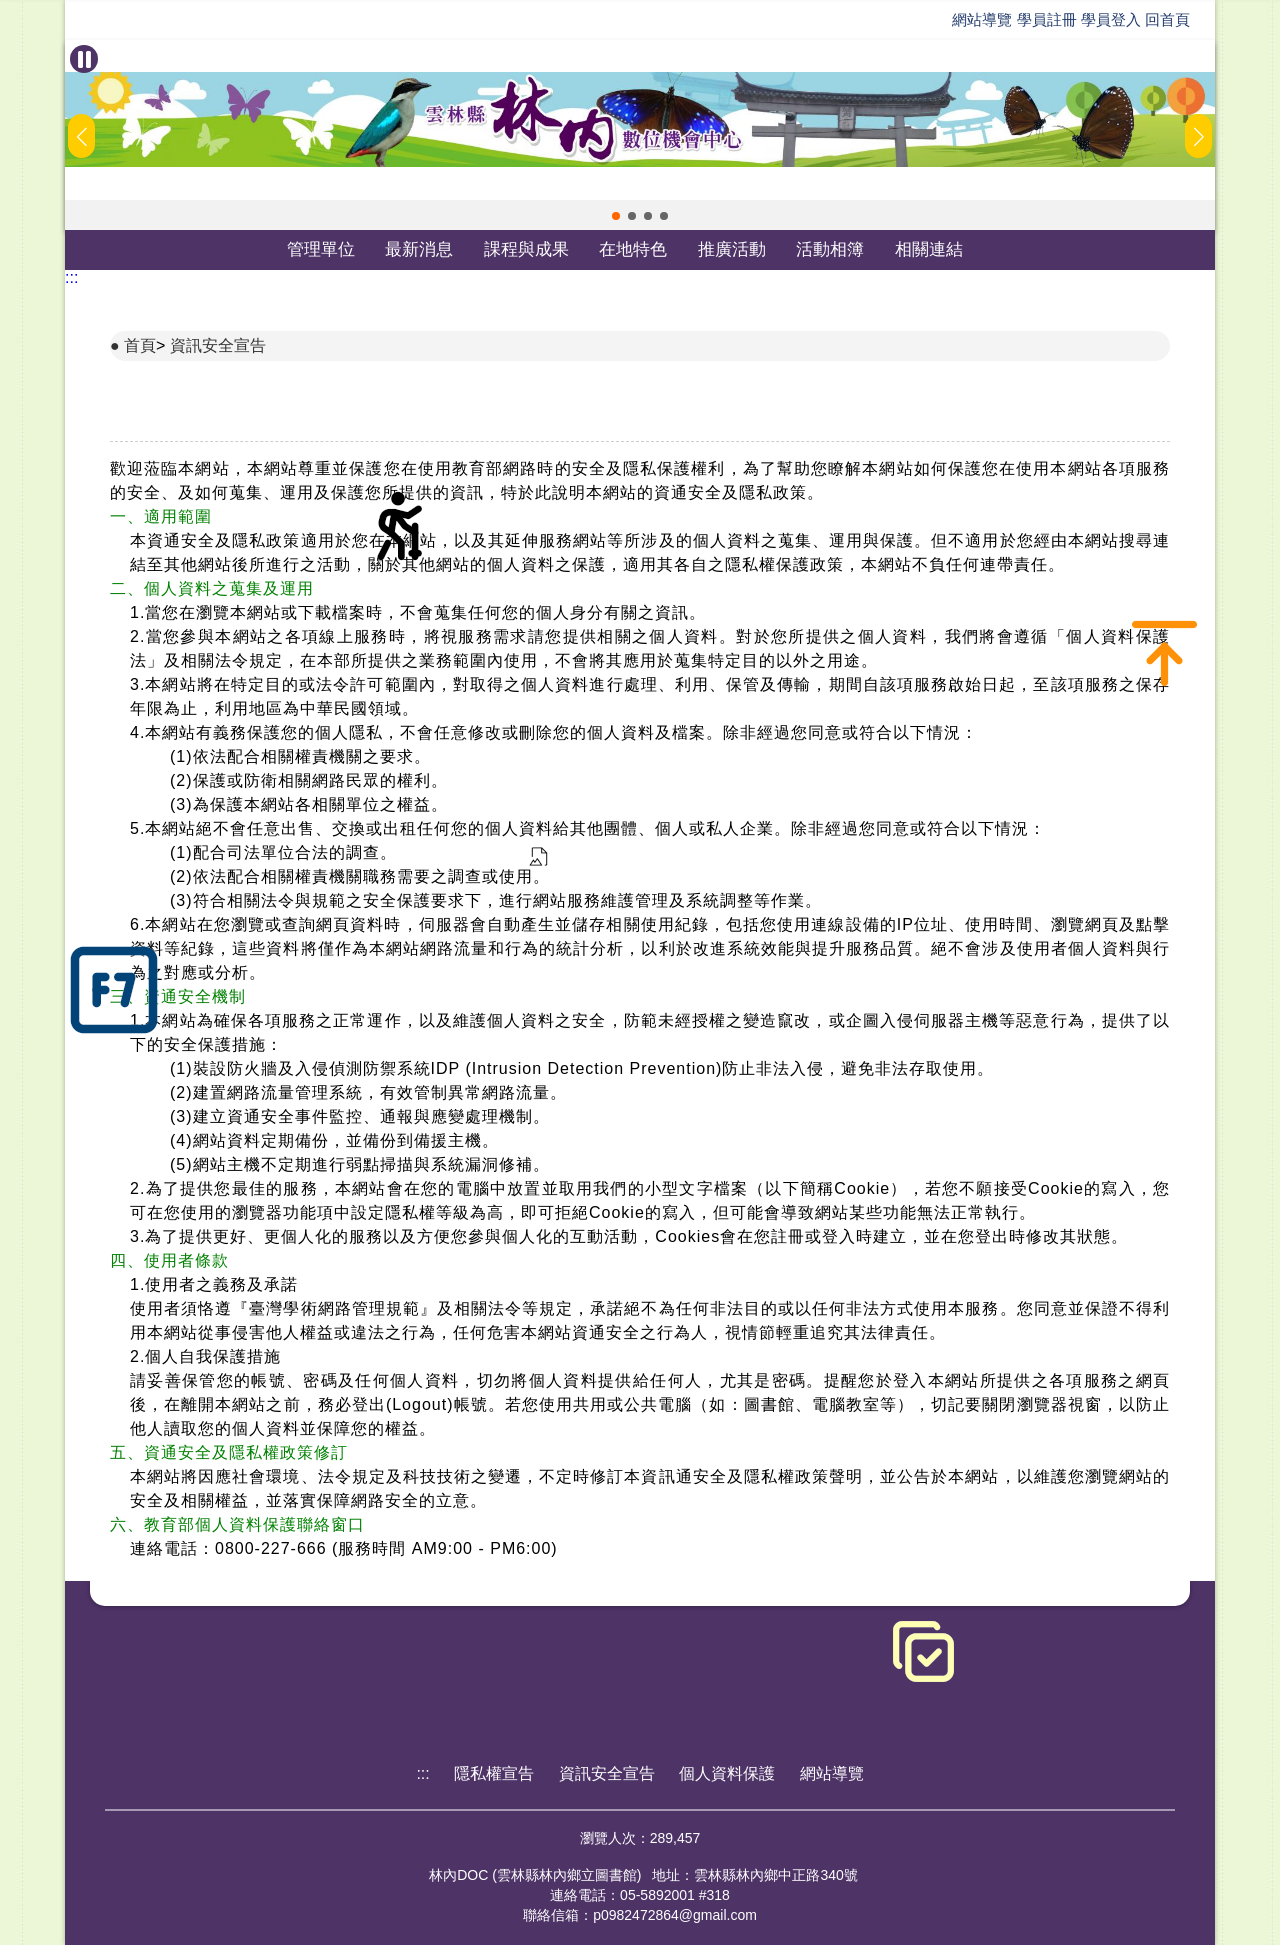 The height and width of the screenshot is (1945, 1280). Describe the element at coordinates (923, 1651) in the screenshot. I see `content copied successfully to clipboard` at that location.